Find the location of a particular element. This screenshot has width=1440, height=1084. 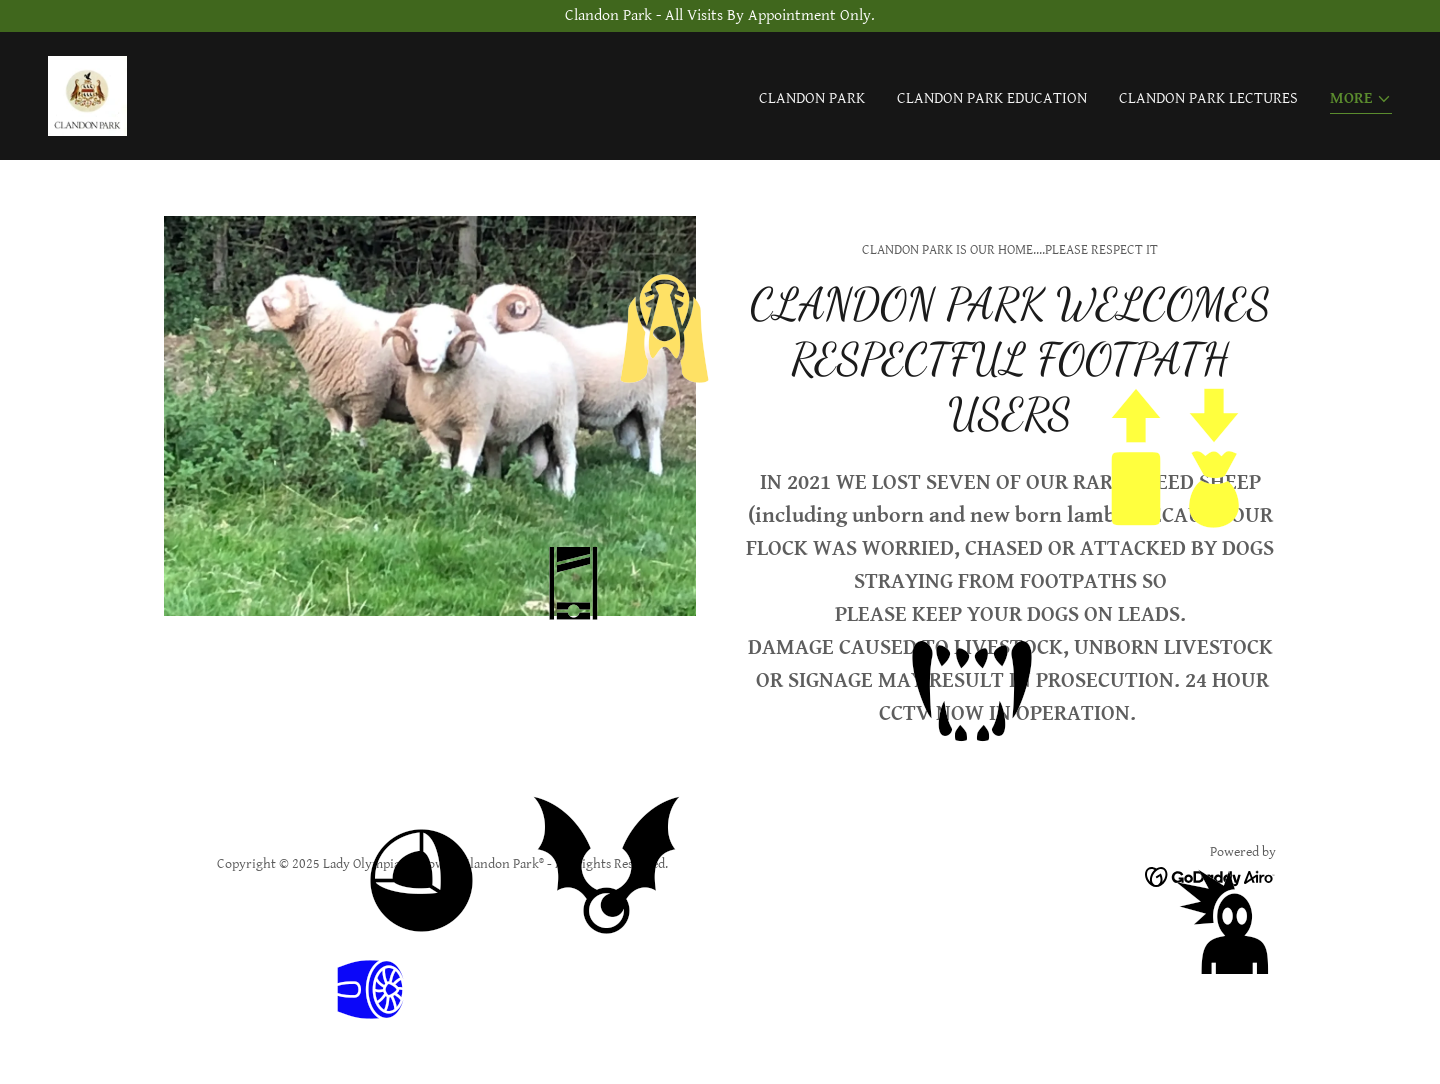

access turbine or engine controls is located at coordinates (370, 989).